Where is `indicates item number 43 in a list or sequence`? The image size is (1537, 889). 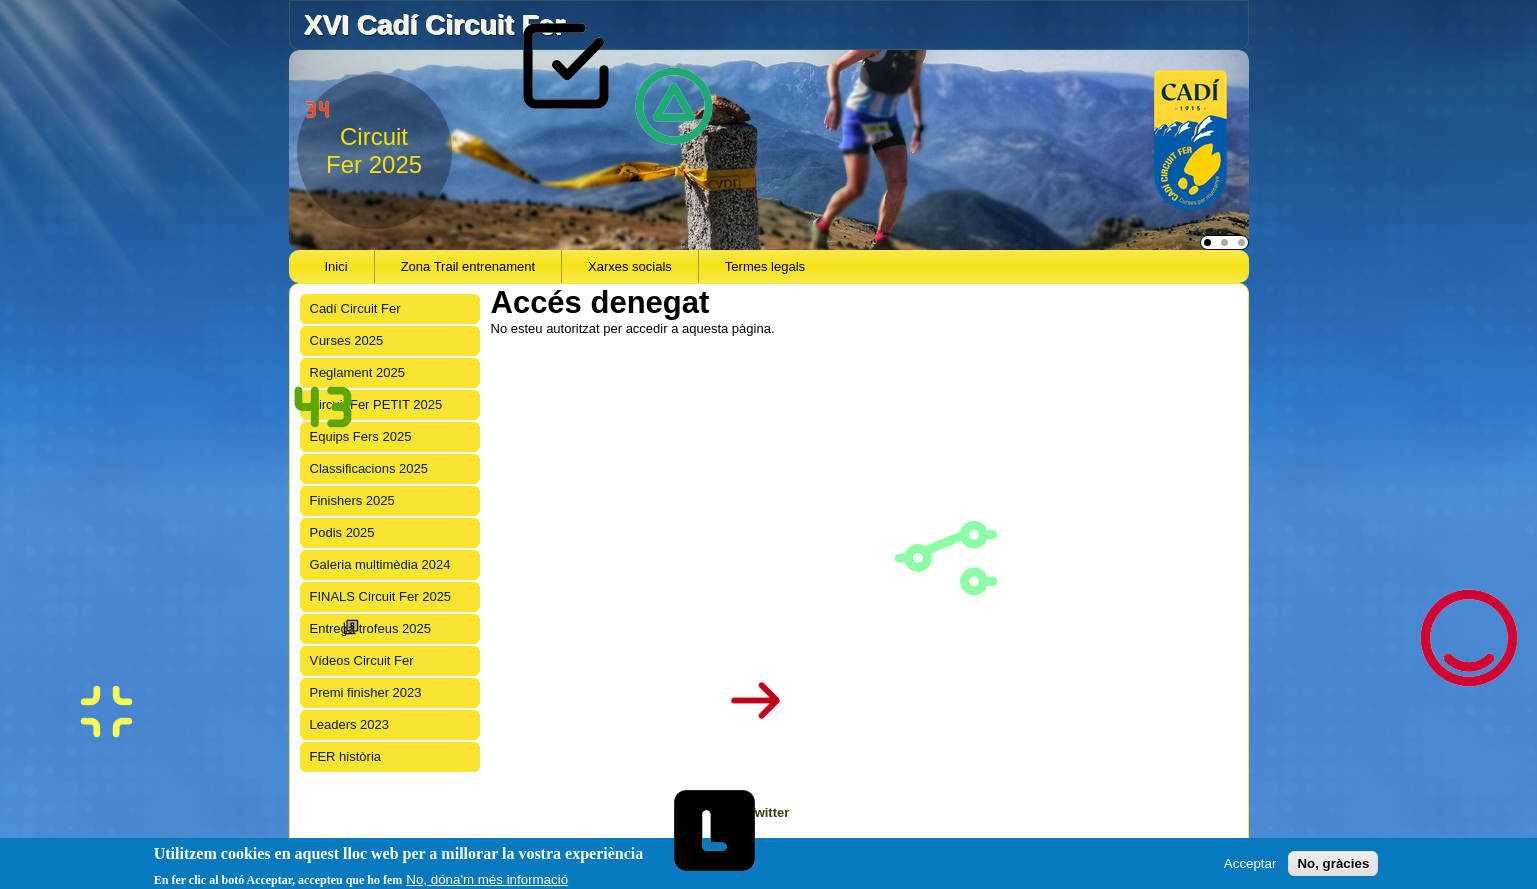 indicates item number 43 in a list or sequence is located at coordinates (323, 407).